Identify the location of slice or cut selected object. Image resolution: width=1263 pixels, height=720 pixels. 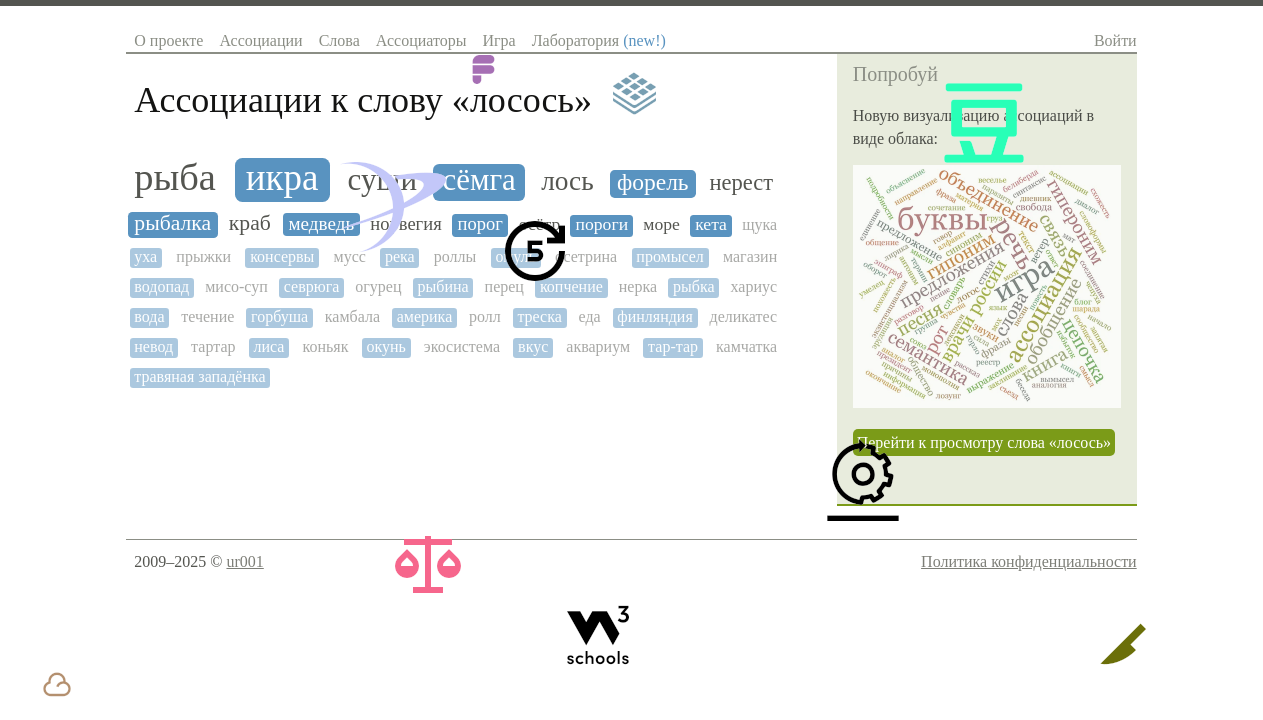
(1126, 644).